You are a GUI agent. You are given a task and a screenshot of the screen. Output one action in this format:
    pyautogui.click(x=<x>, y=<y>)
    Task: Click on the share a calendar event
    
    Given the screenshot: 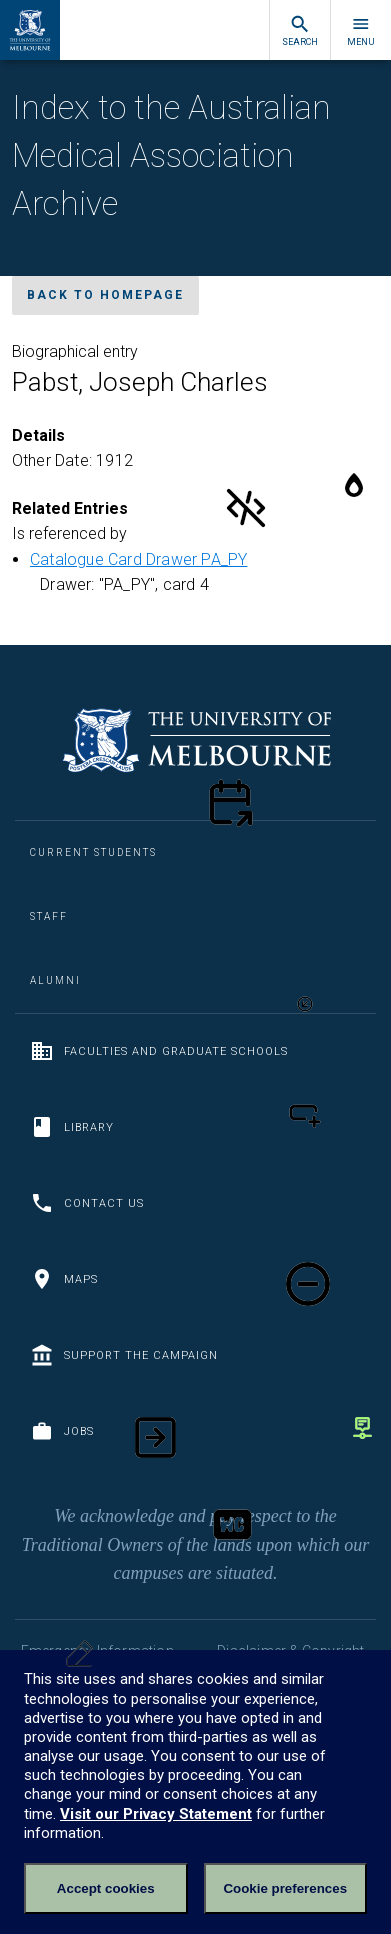 What is the action you would take?
    pyautogui.click(x=230, y=802)
    